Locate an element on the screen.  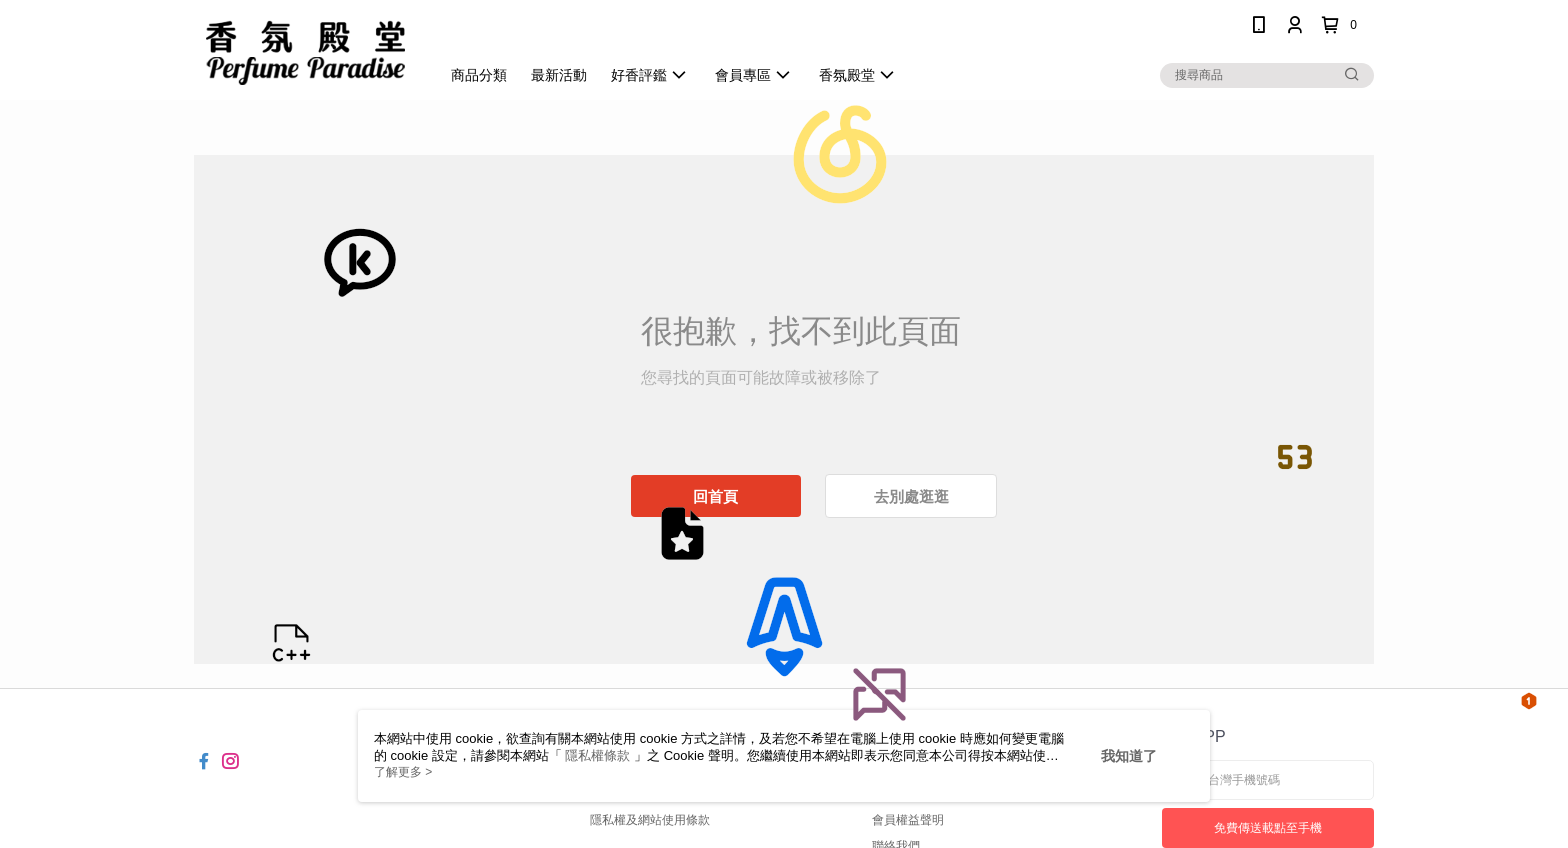
mute or disable message notifications is located at coordinates (879, 694).